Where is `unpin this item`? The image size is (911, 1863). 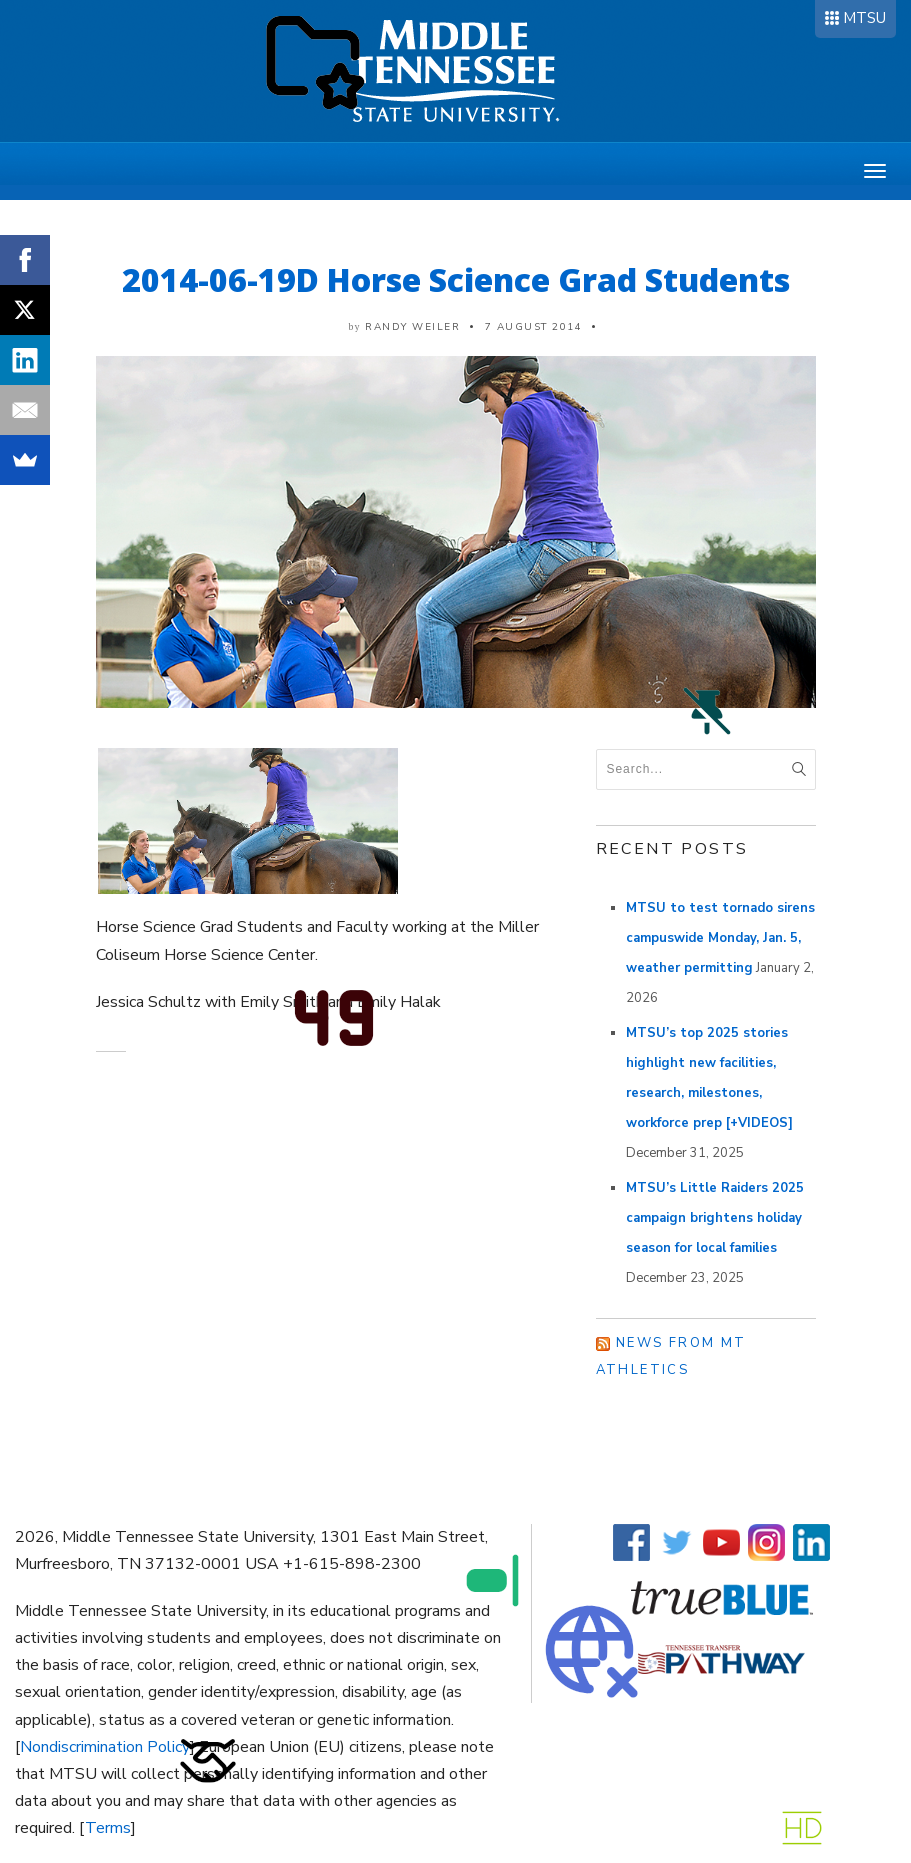
unpin this item is located at coordinates (707, 711).